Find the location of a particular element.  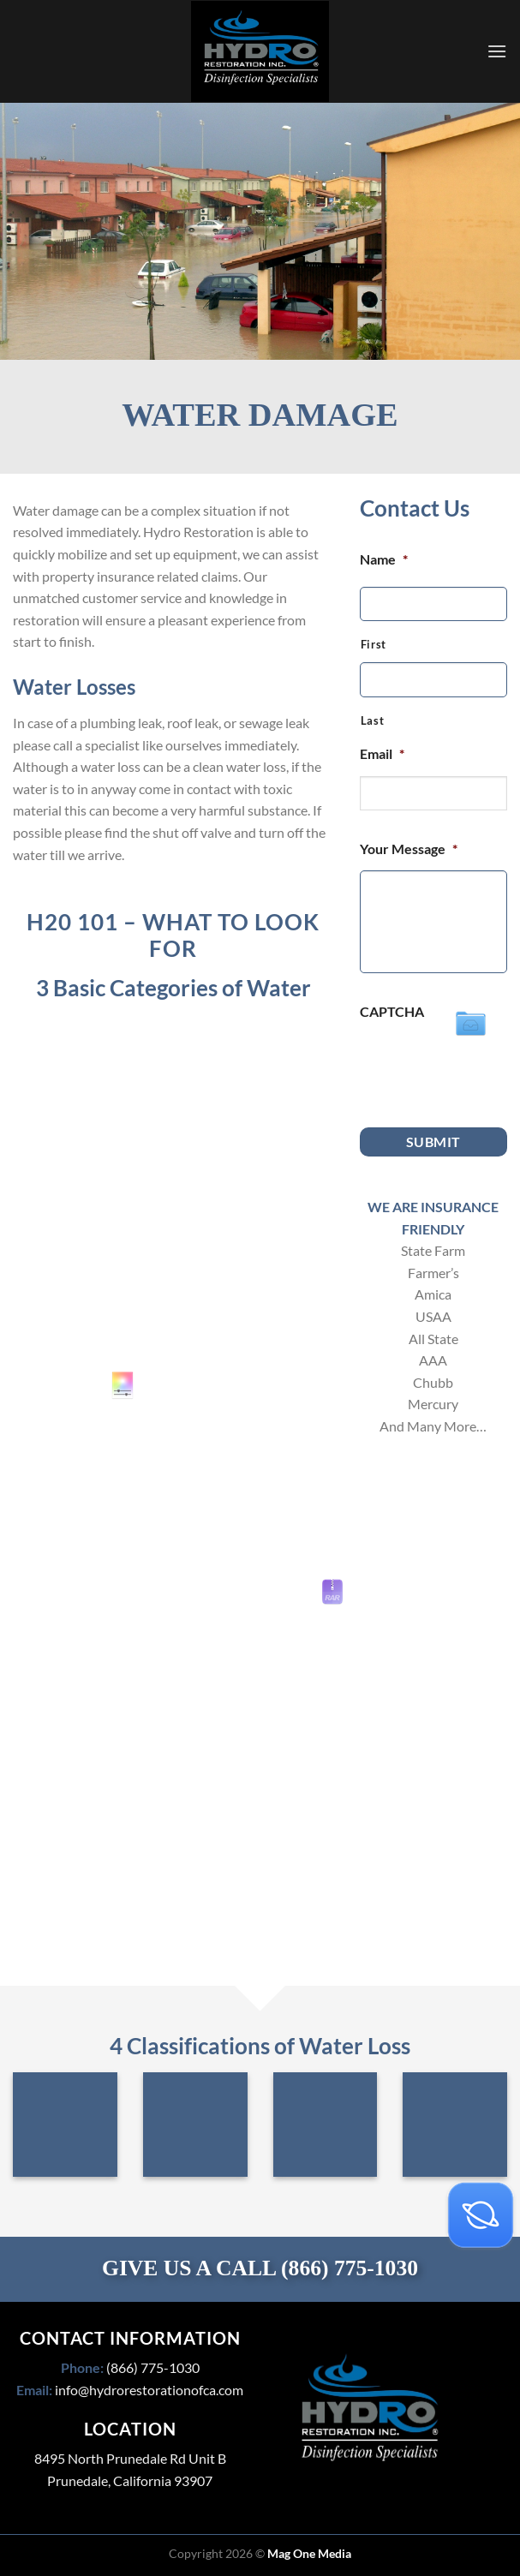

a compressed RAR archive file is located at coordinates (332, 1592).